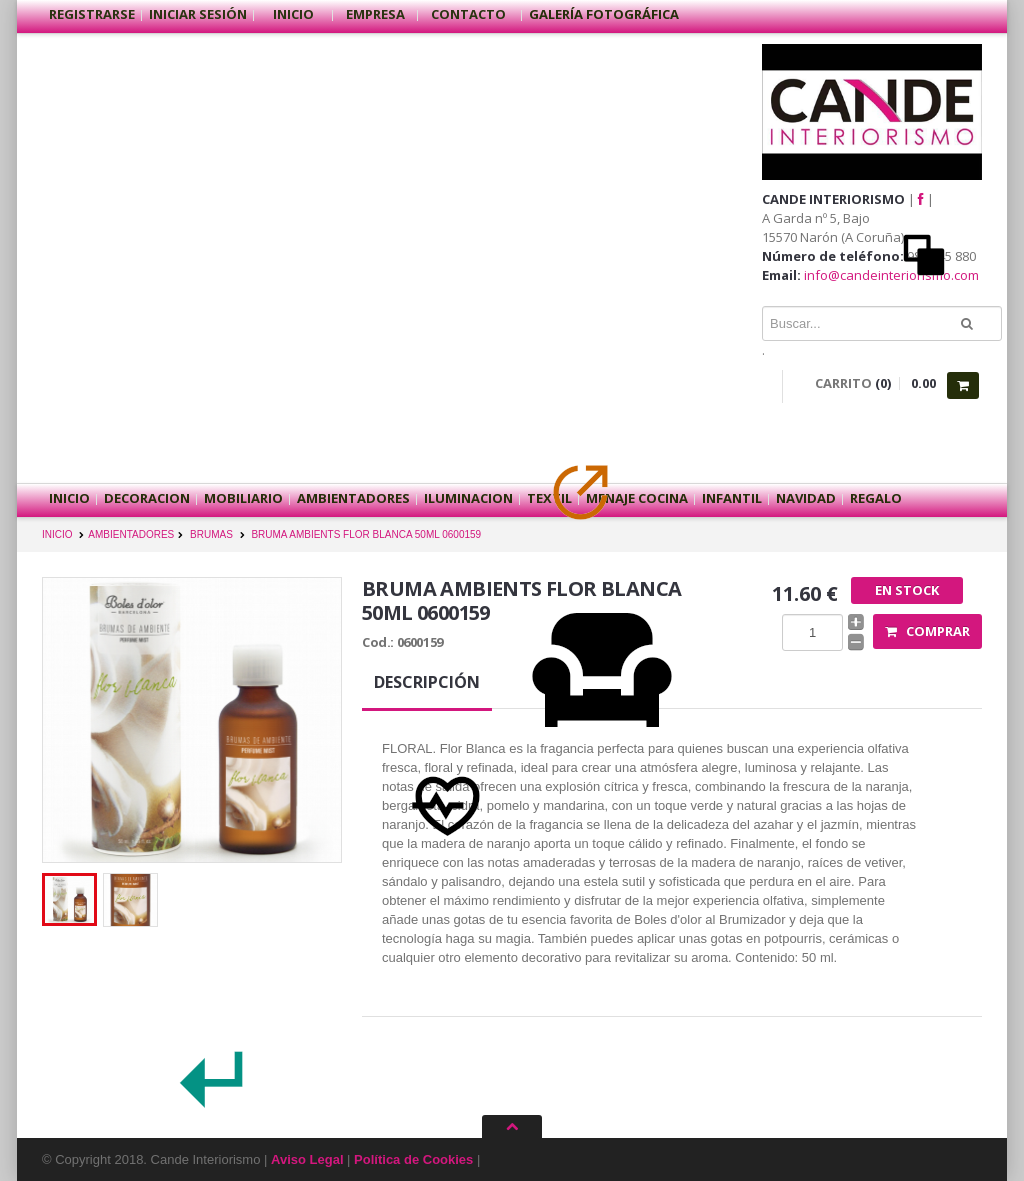 The width and height of the screenshot is (1024, 1181). Describe the element at coordinates (580, 492) in the screenshot. I see `share this content with others` at that location.